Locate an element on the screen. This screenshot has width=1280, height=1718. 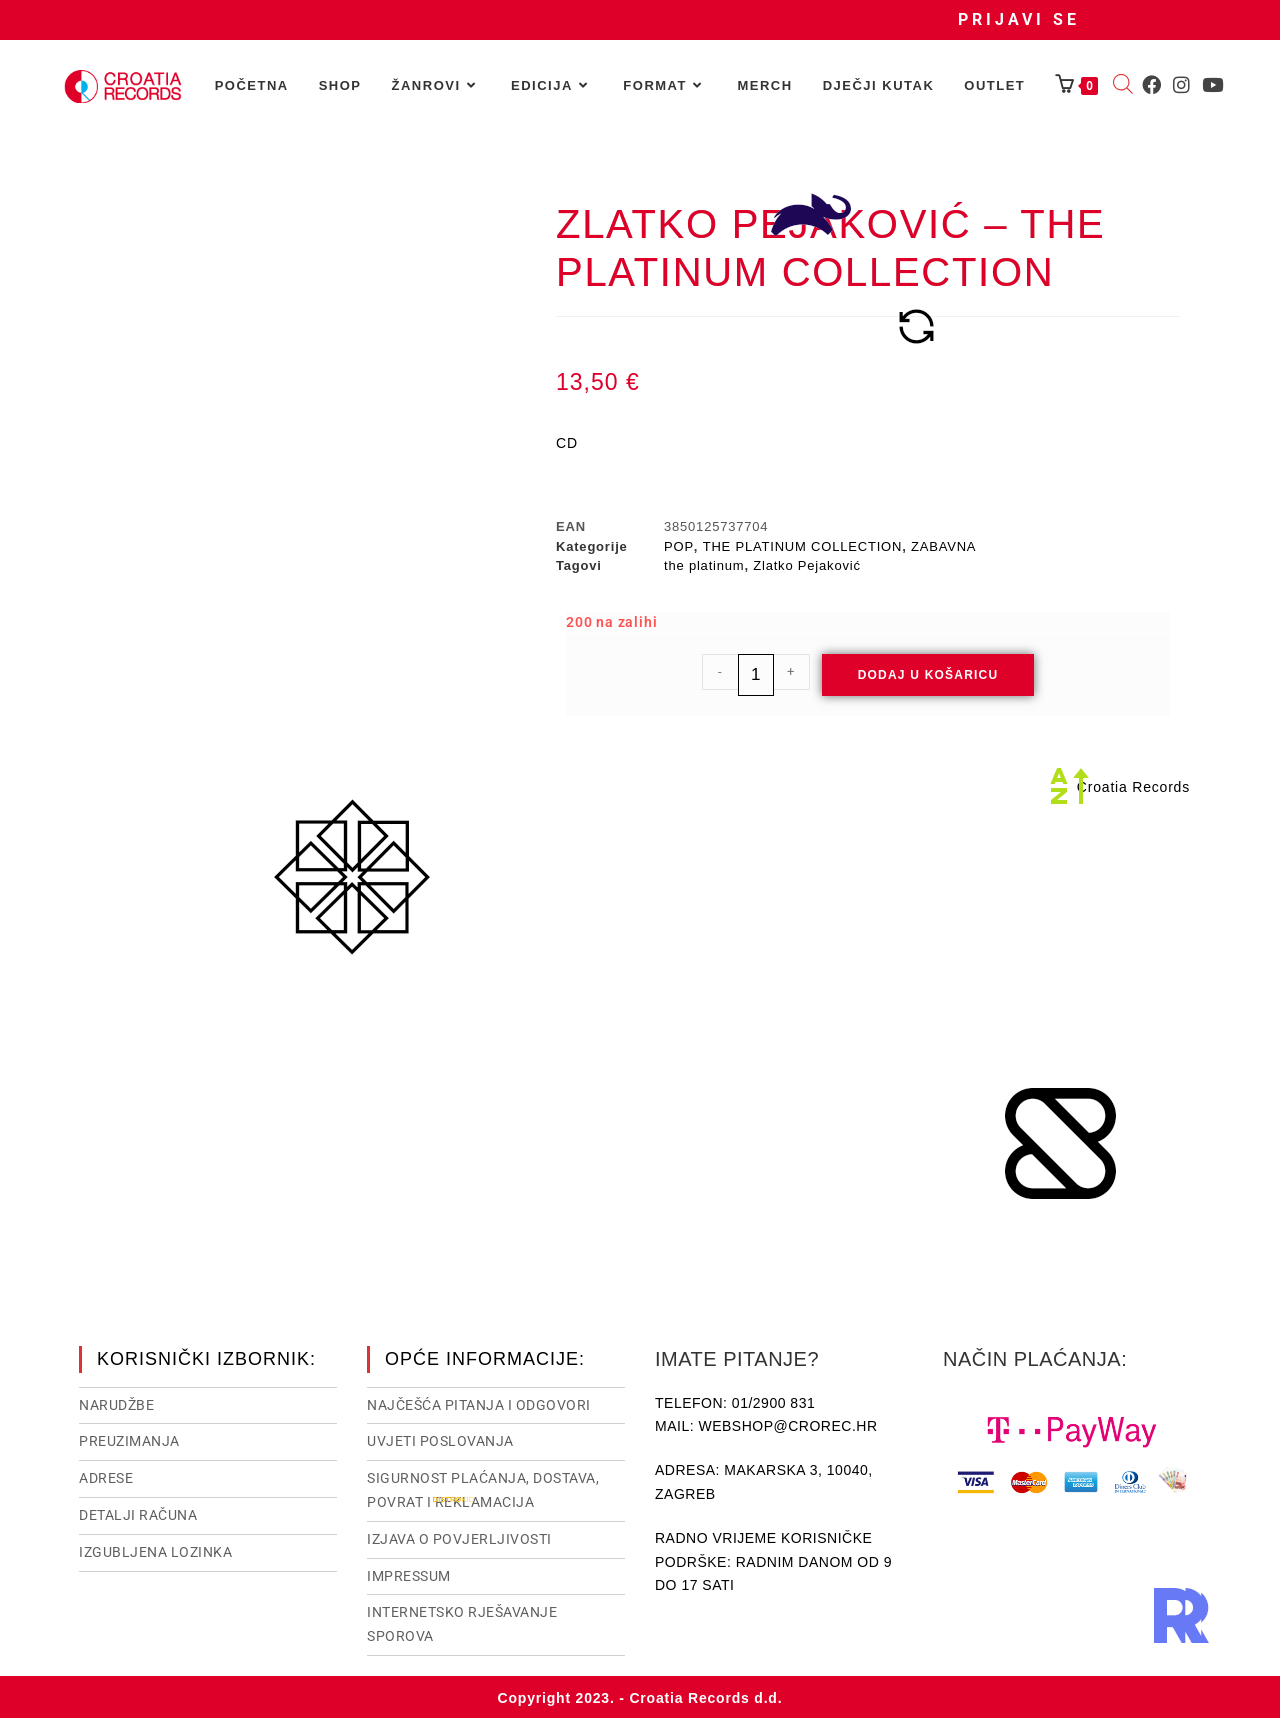
remedy entertainment company logo is located at coordinates (1181, 1615).